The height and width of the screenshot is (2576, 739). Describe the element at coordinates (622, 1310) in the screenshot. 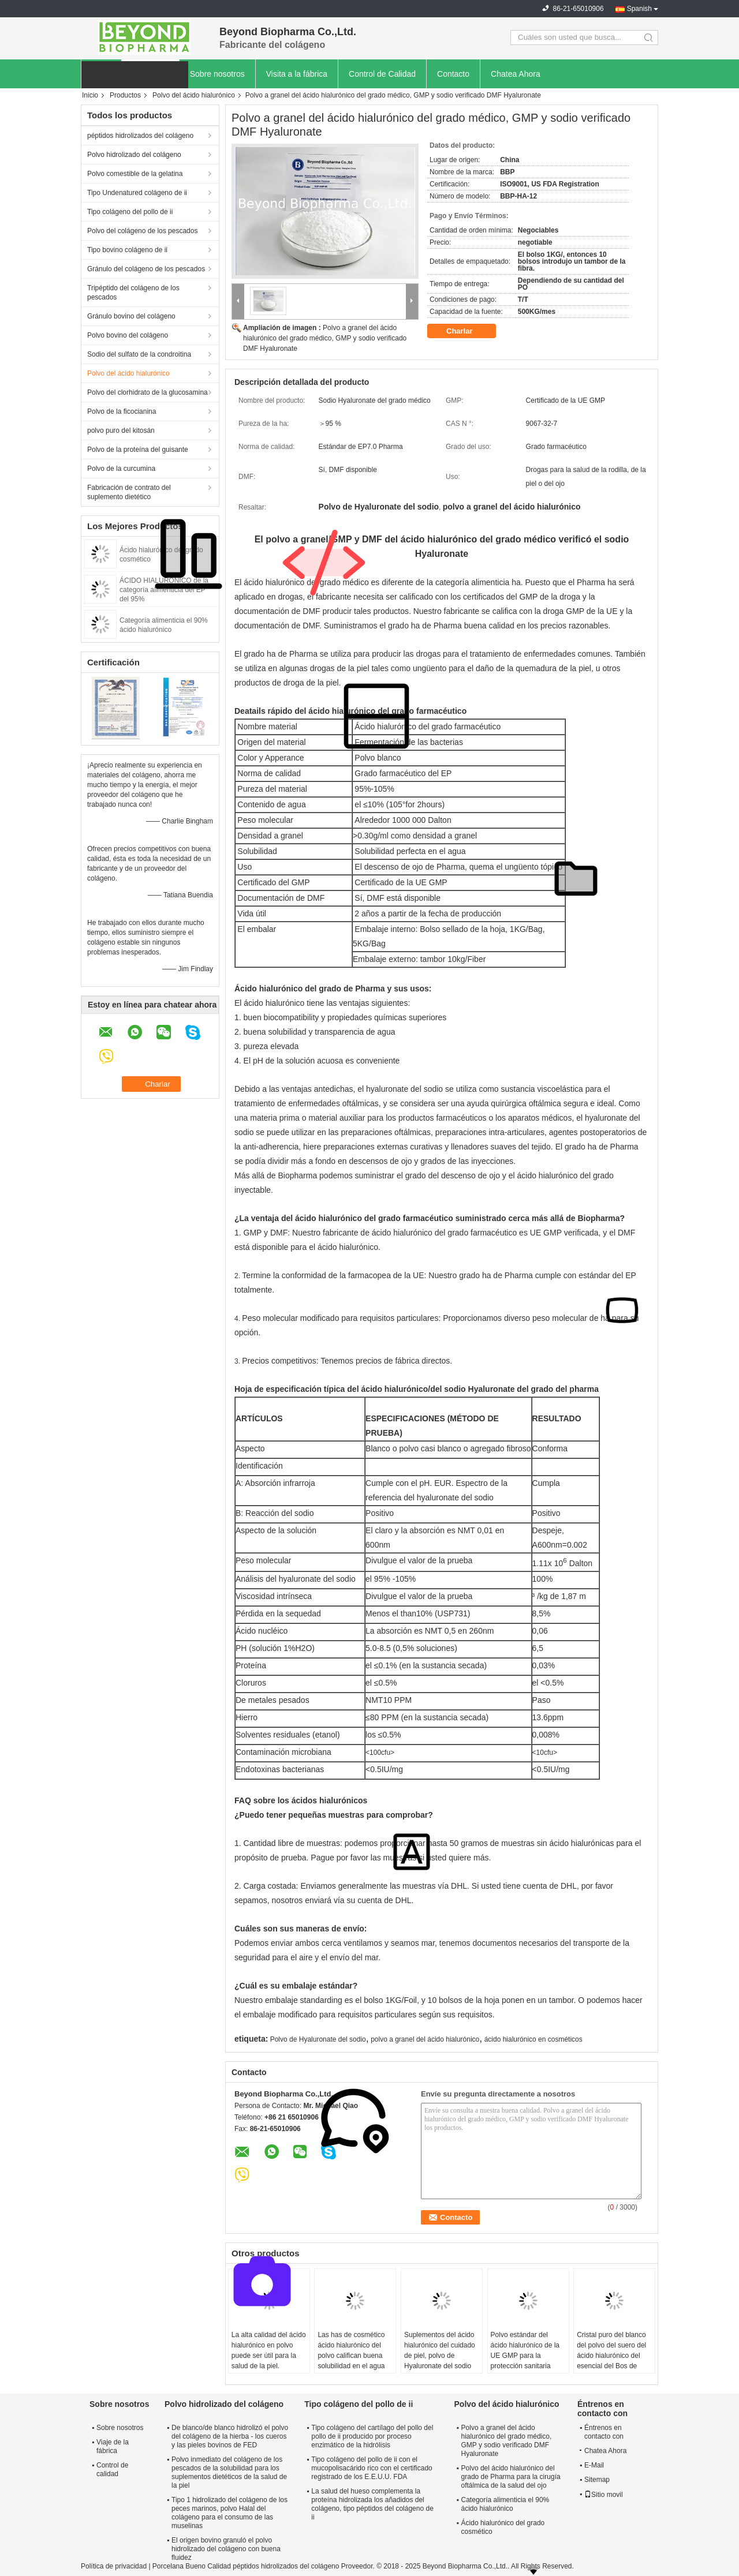

I see `switch to wide-angle or panorama camera mode` at that location.